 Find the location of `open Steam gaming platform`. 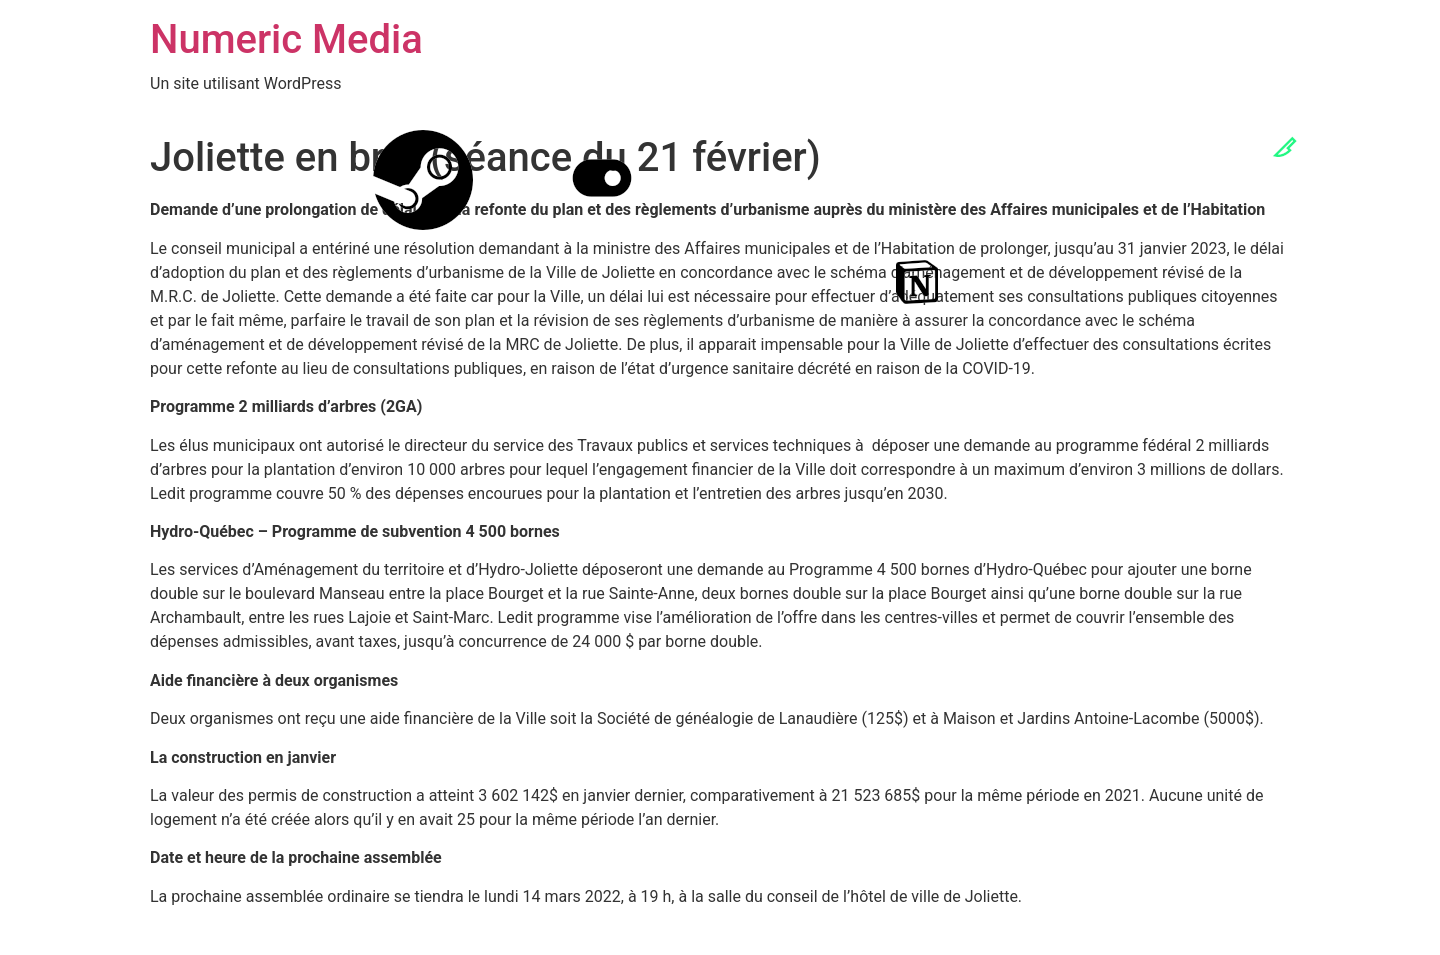

open Steam gaming platform is located at coordinates (423, 180).